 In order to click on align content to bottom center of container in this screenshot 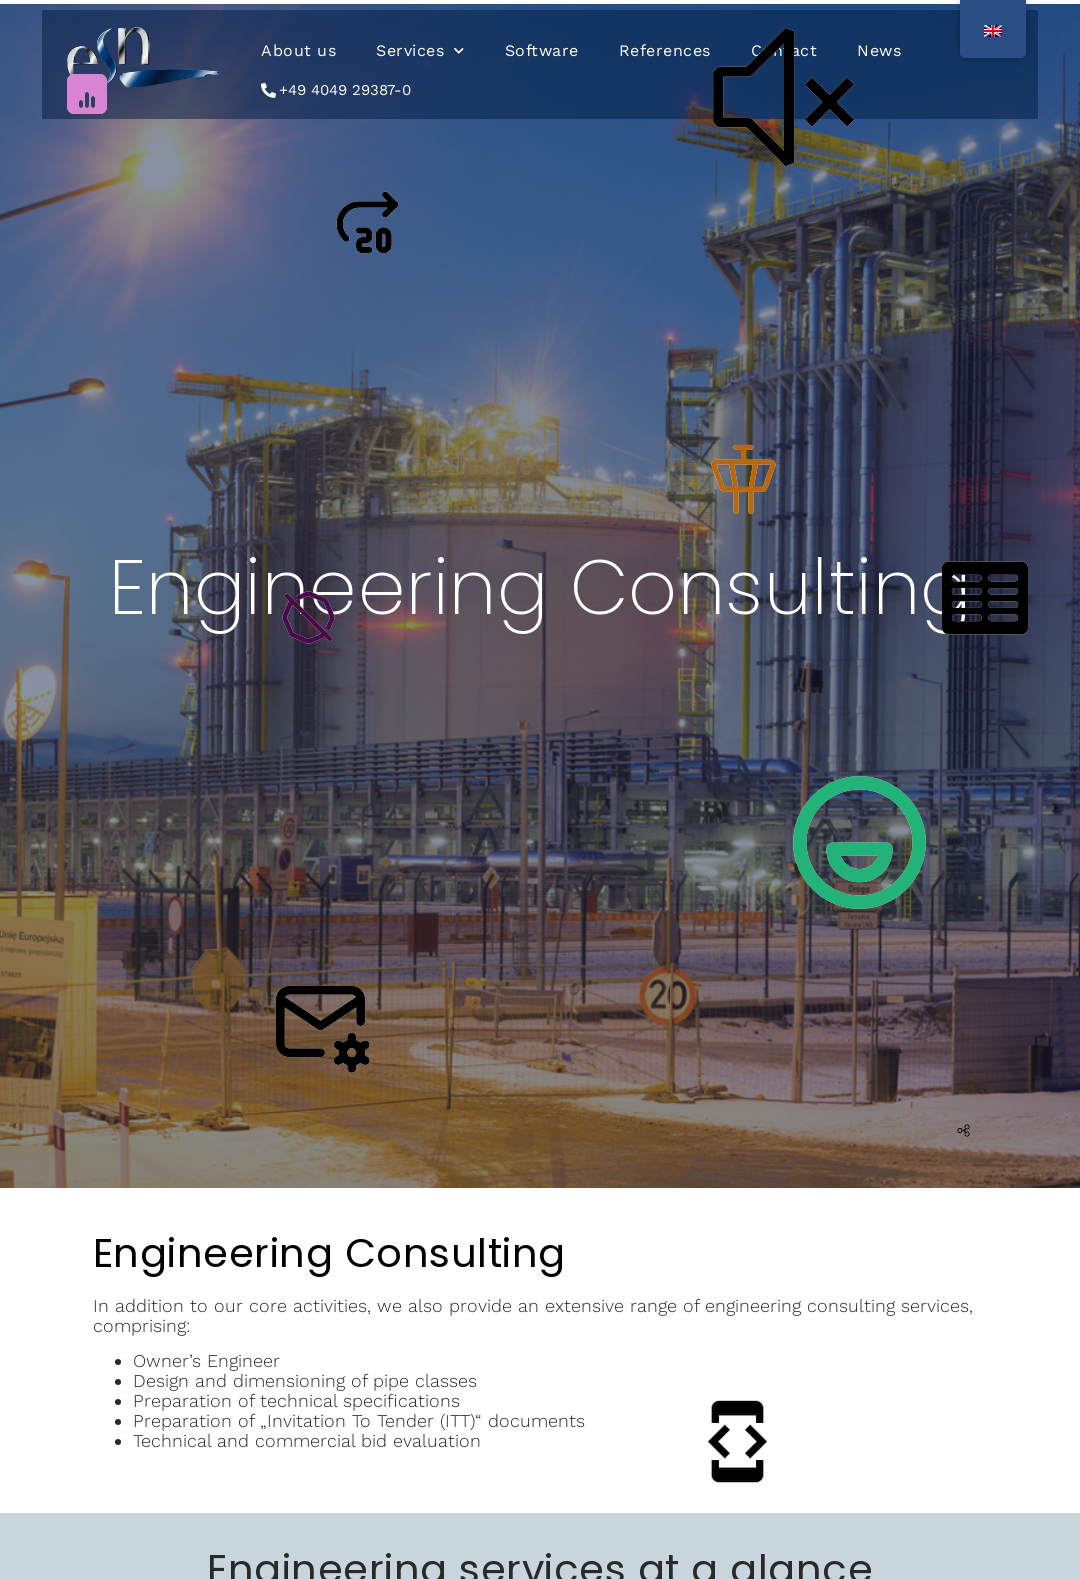, I will do `click(87, 94)`.